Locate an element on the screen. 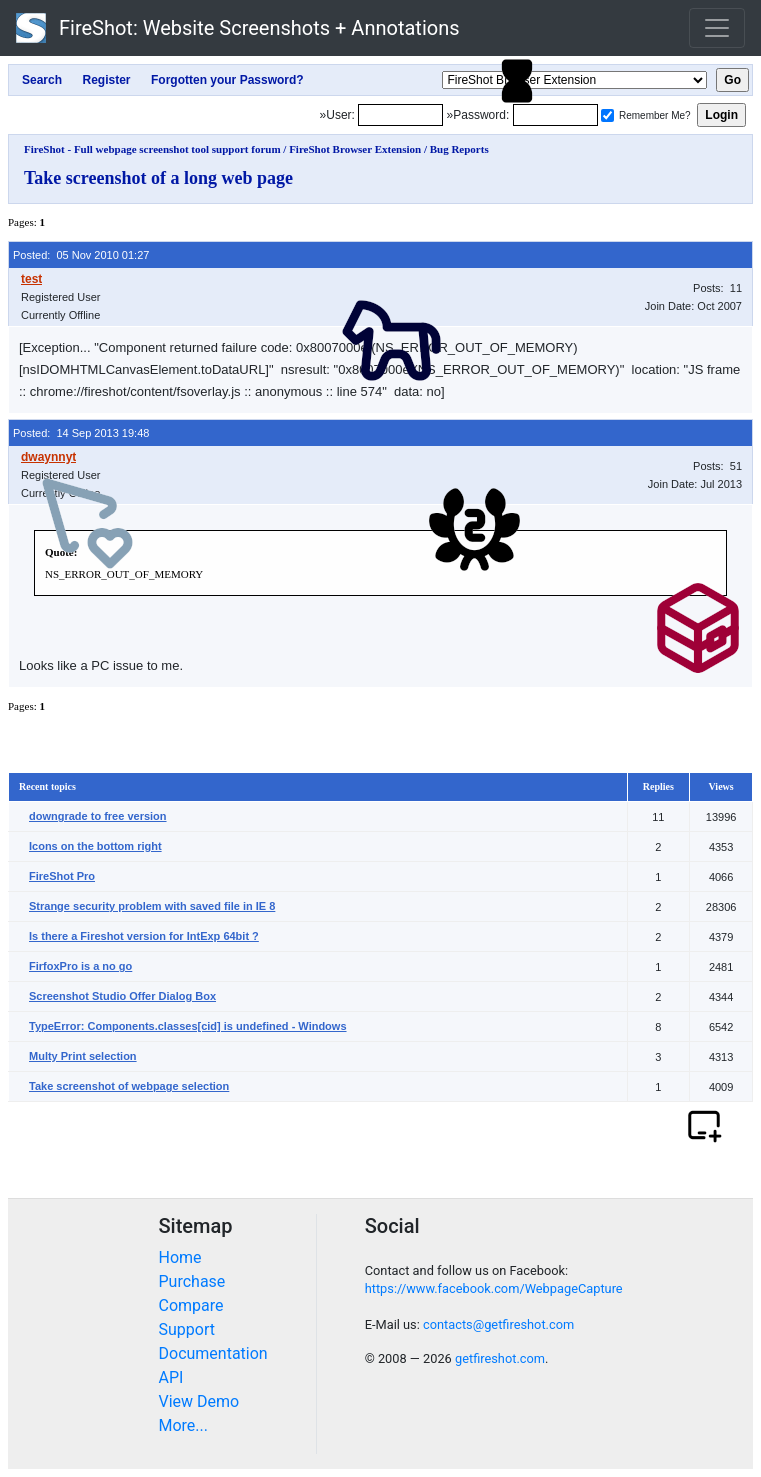 The width and height of the screenshot is (761, 1477). add to favorites with cursor selection is located at coordinates (83, 519).